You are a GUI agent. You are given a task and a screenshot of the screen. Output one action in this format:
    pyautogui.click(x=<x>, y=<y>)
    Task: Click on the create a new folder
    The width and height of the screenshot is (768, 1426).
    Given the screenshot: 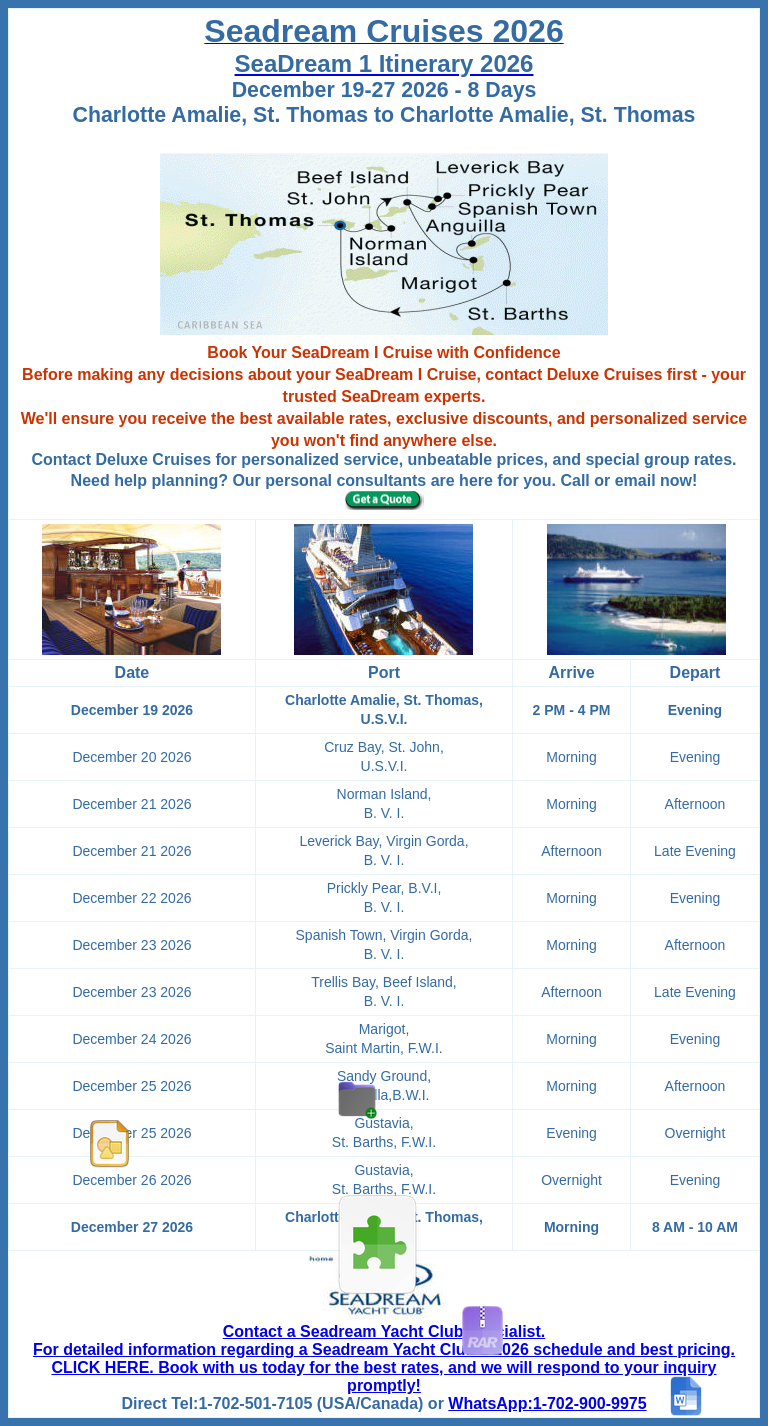 What is the action you would take?
    pyautogui.click(x=357, y=1099)
    